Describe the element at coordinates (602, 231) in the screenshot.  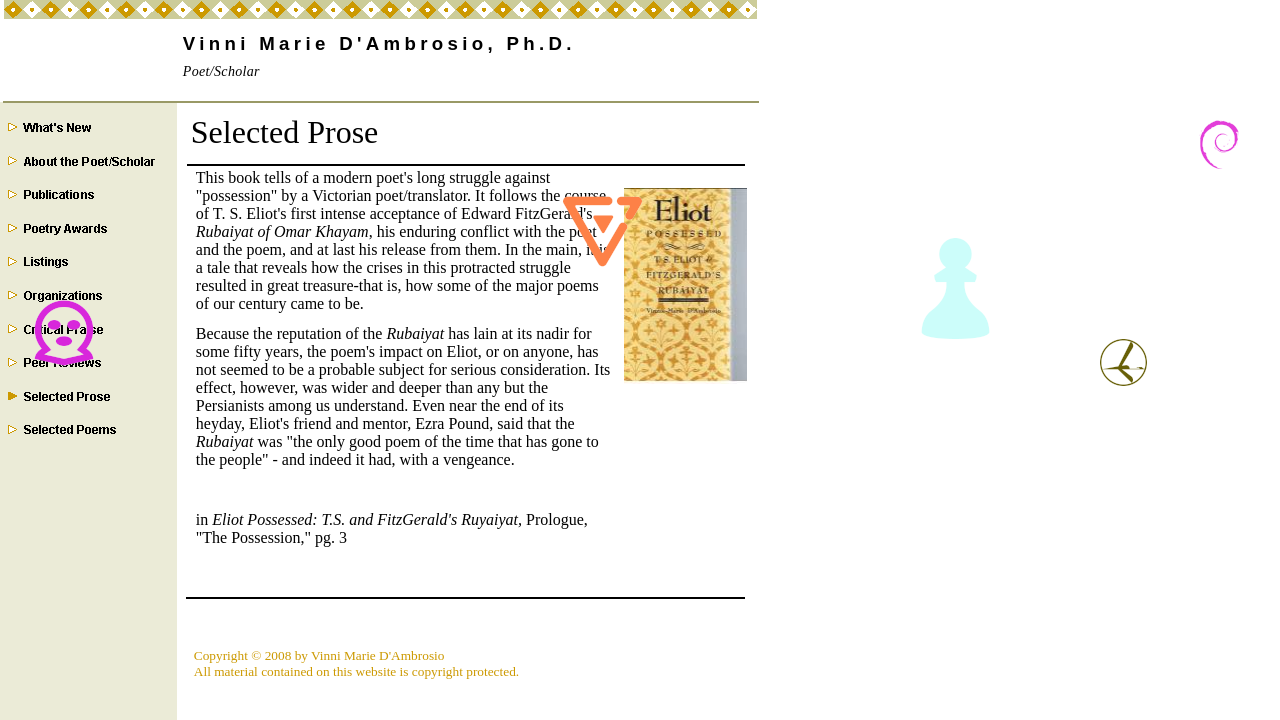
I see `navigate to AntV data visualization library` at that location.